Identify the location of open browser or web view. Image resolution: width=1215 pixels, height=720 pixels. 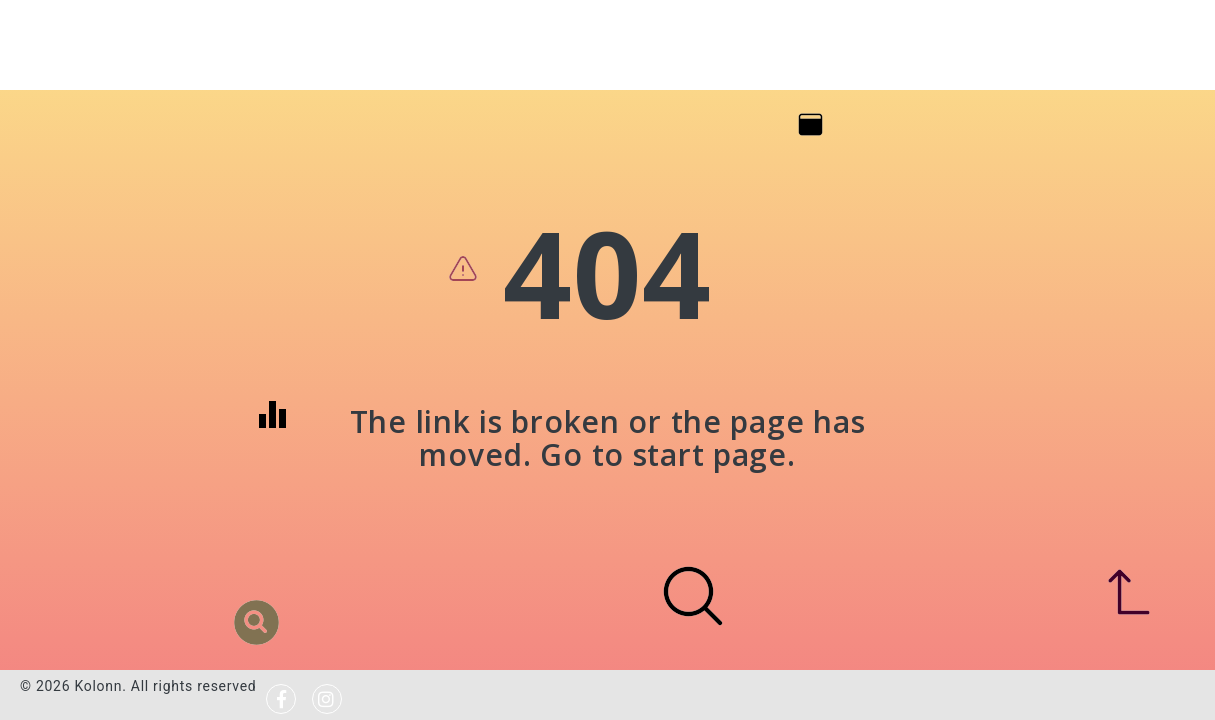
(810, 124).